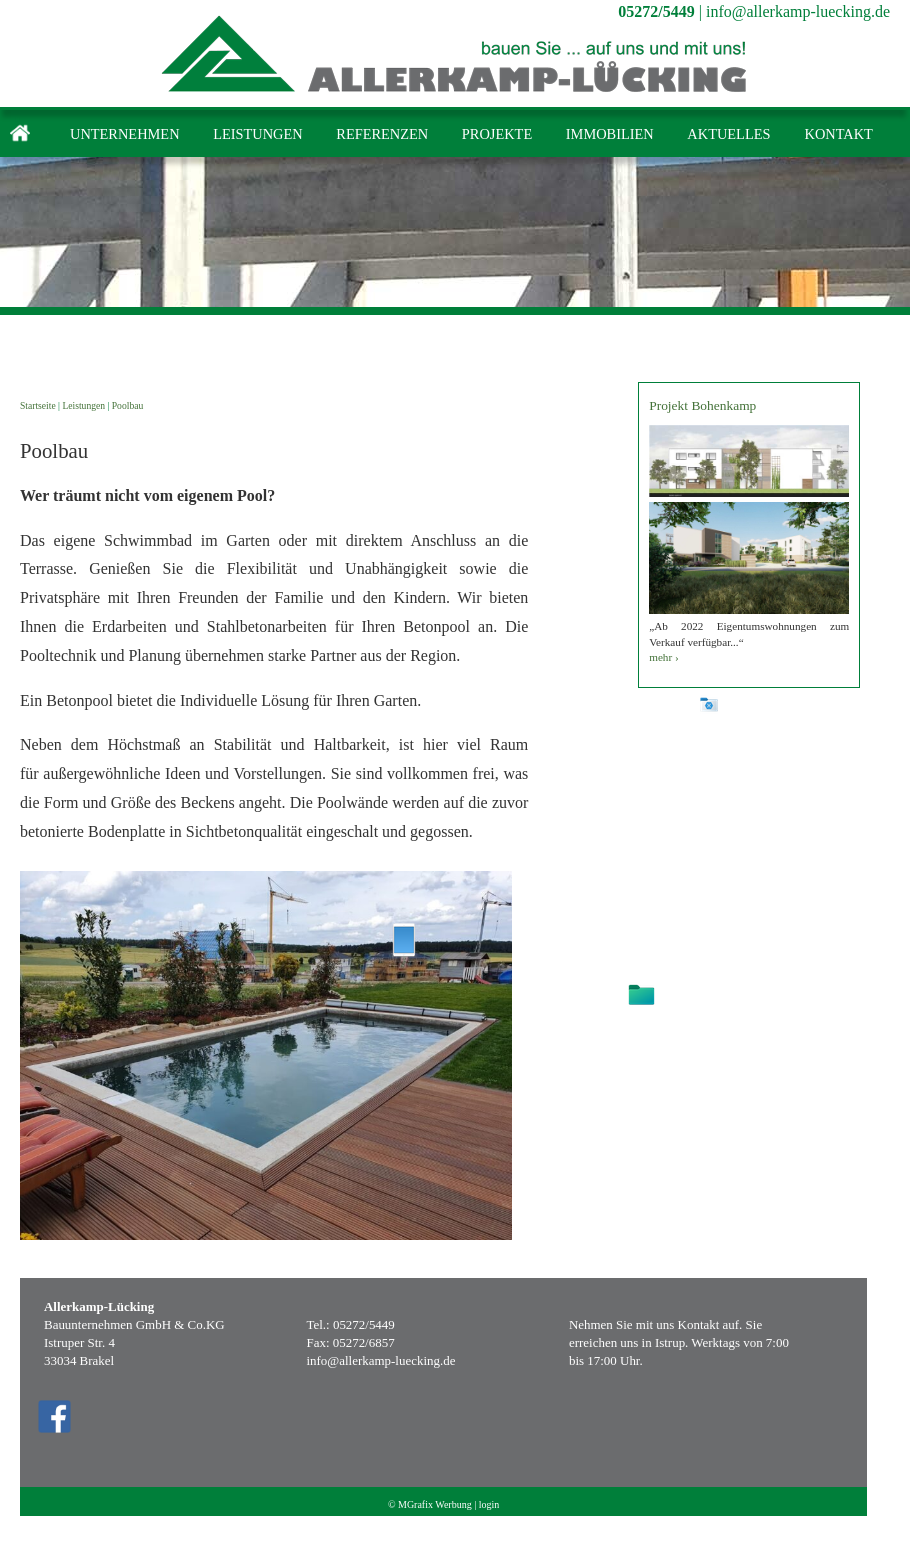  I want to click on iPad mini device connected via cellular network, so click(404, 937).